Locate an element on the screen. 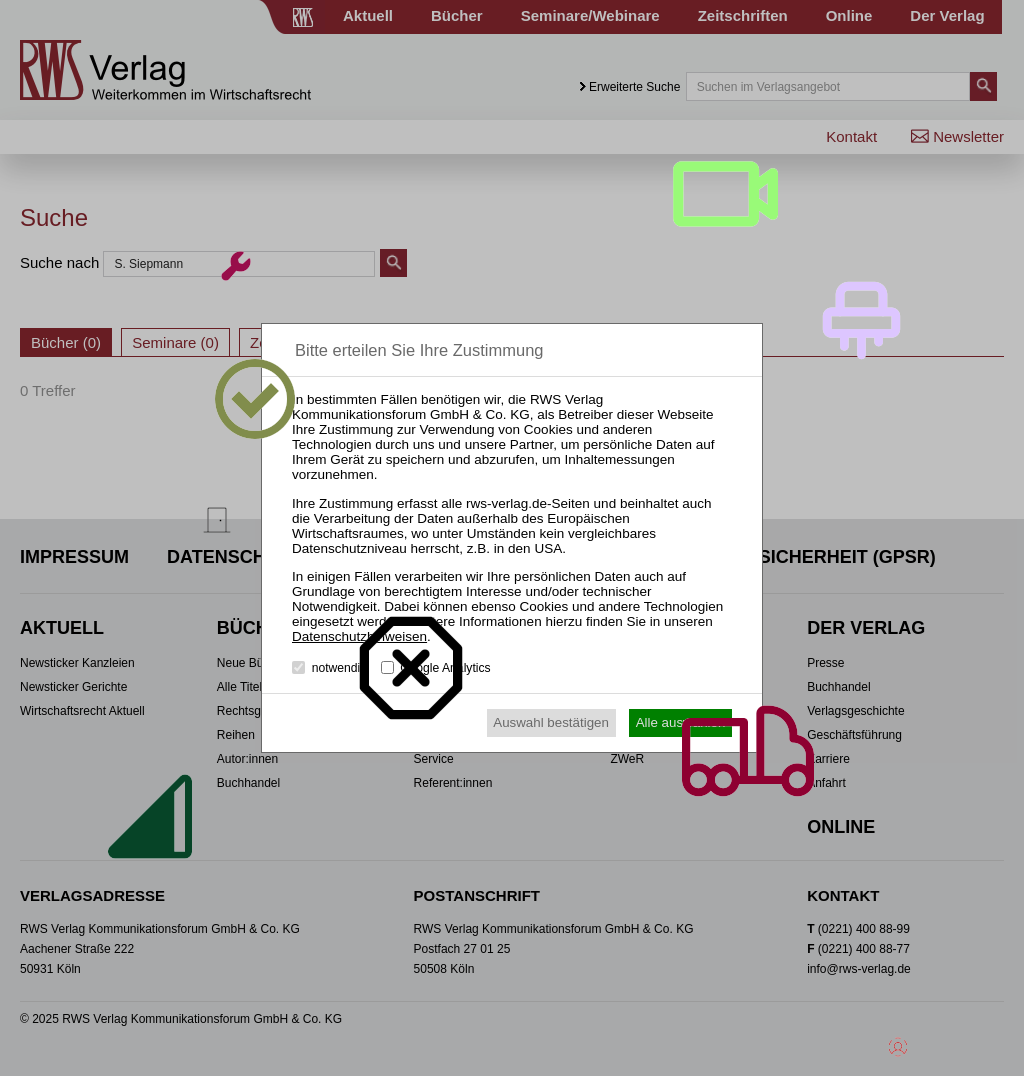  indicates strong cellular network signal is located at coordinates (157, 820).